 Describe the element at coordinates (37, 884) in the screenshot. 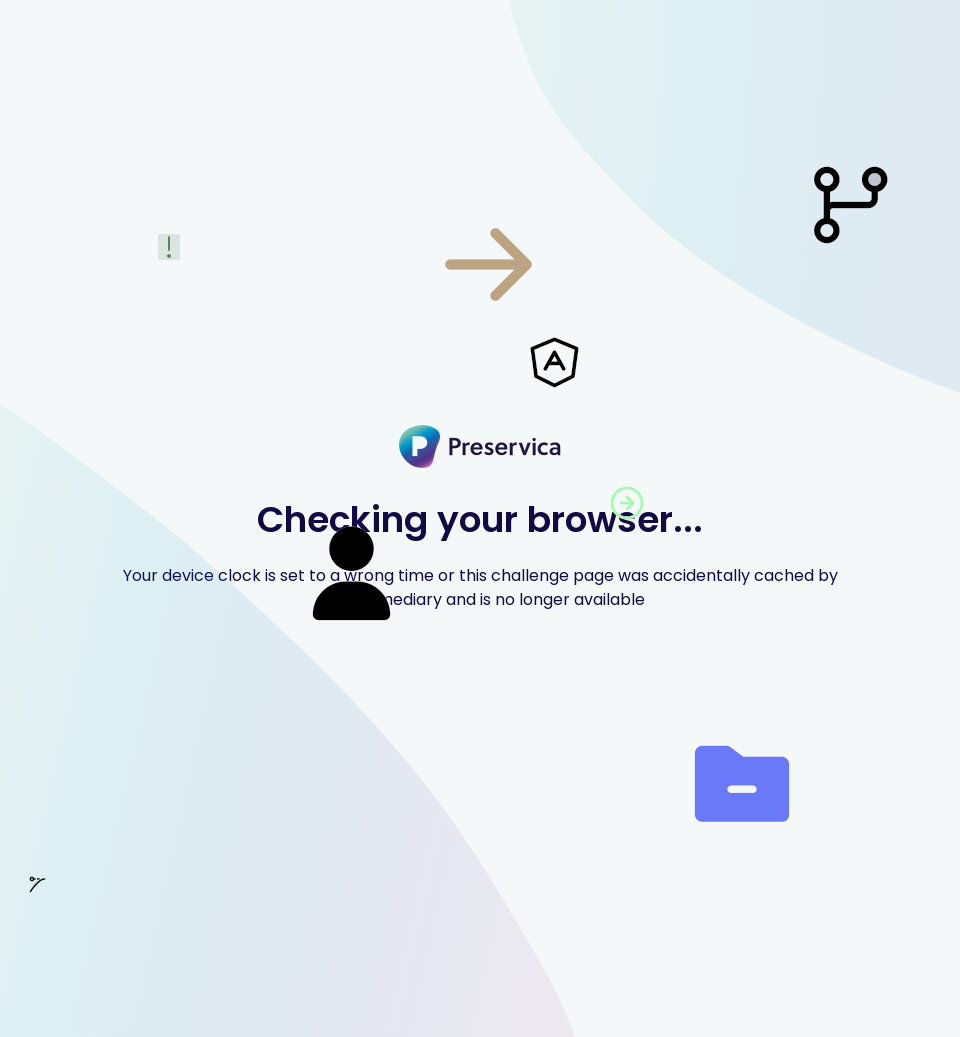

I see `adjust animation easing curve control point` at that location.